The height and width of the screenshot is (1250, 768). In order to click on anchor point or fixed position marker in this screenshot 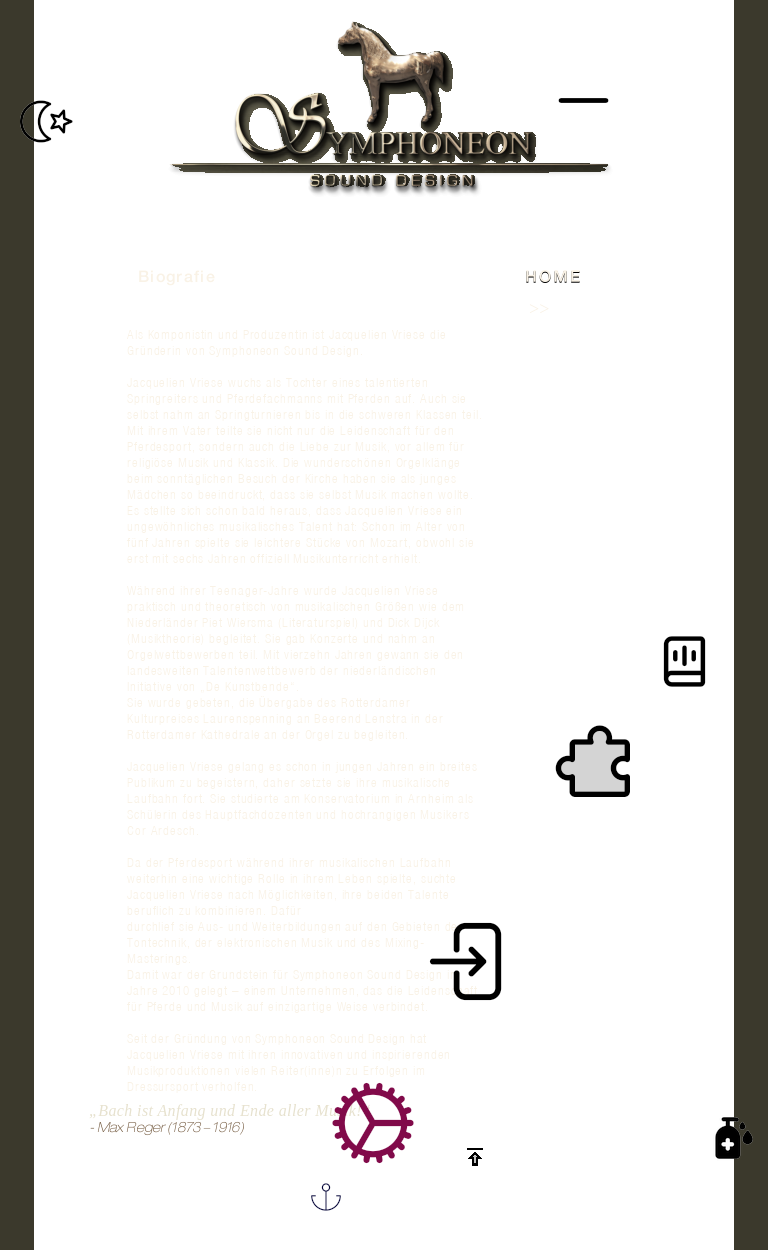, I will do `click(326, 1197)`.